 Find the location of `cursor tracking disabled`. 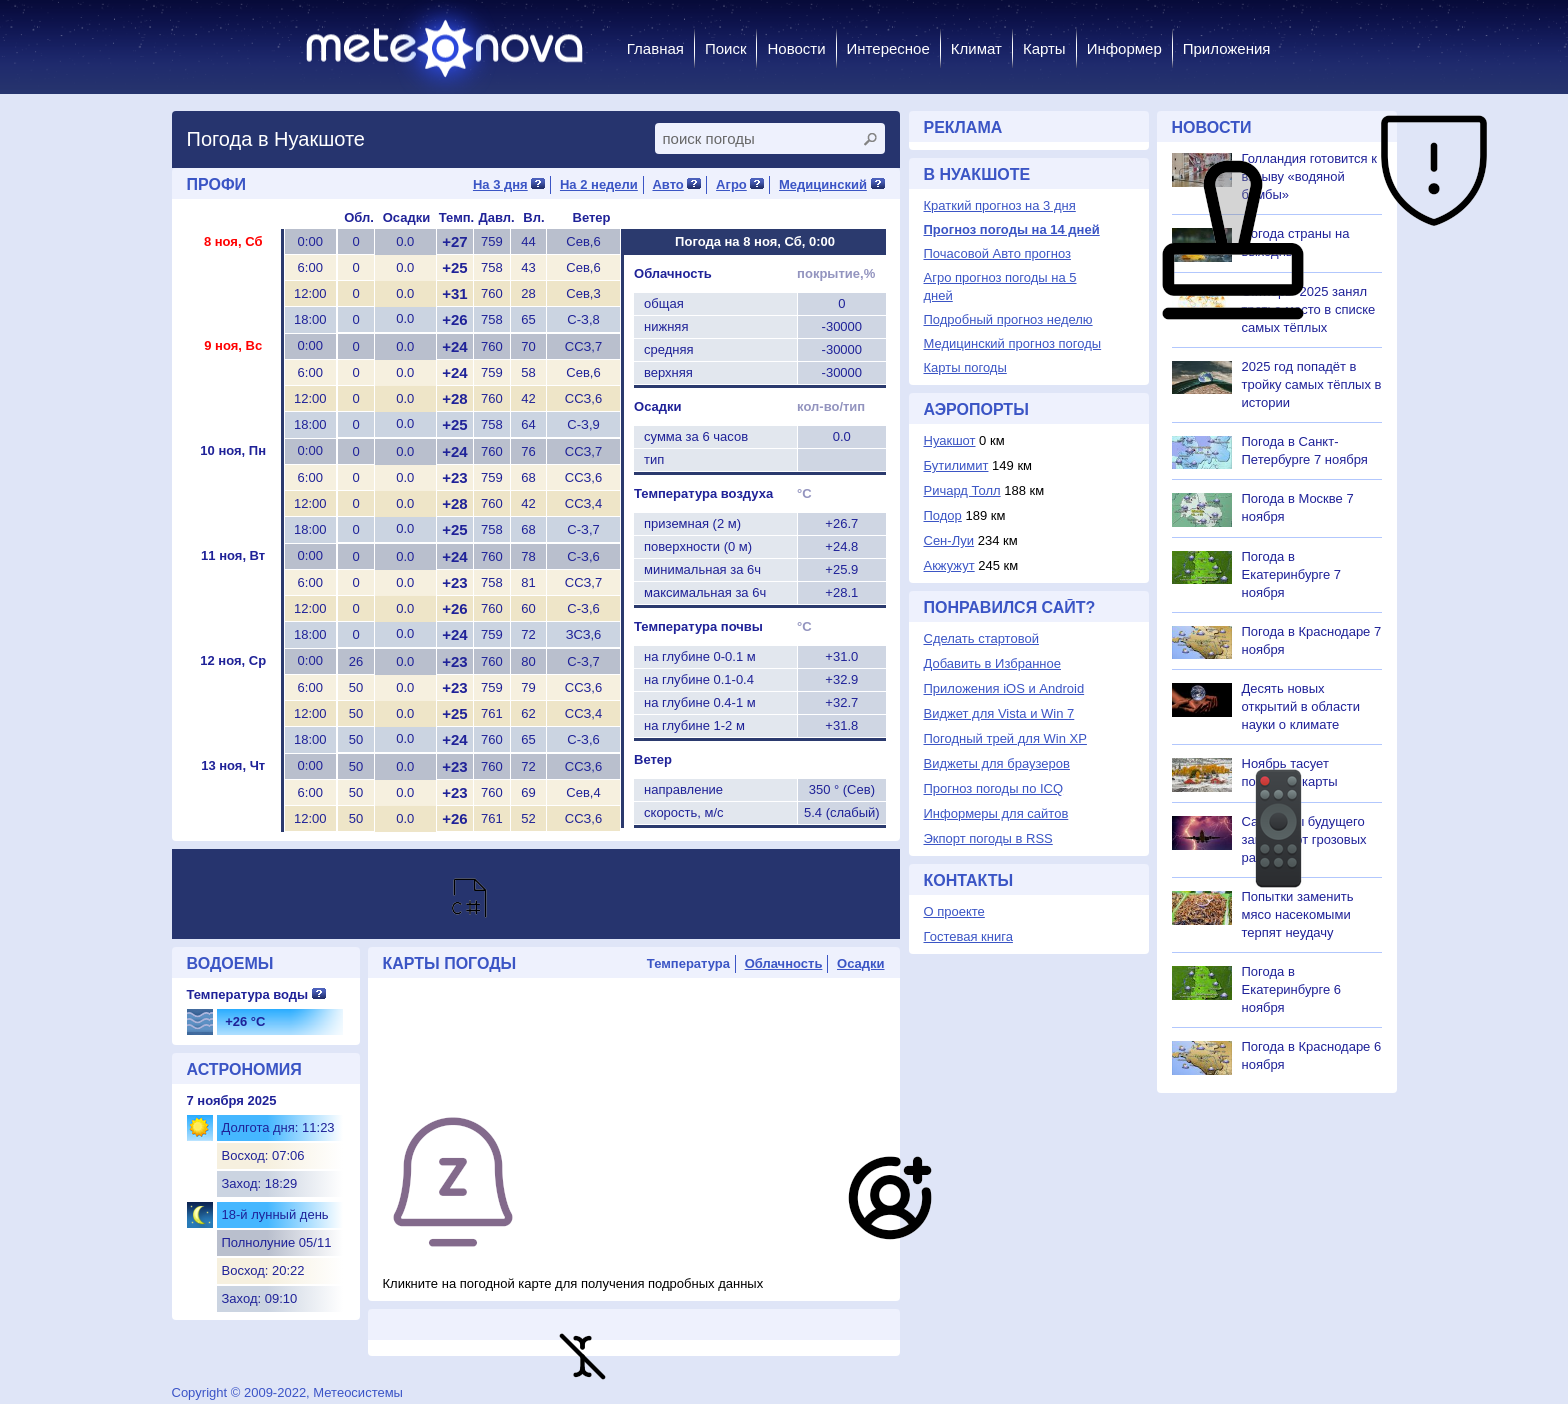

cursor tracking disabled is located at coordinates (582, 1356).